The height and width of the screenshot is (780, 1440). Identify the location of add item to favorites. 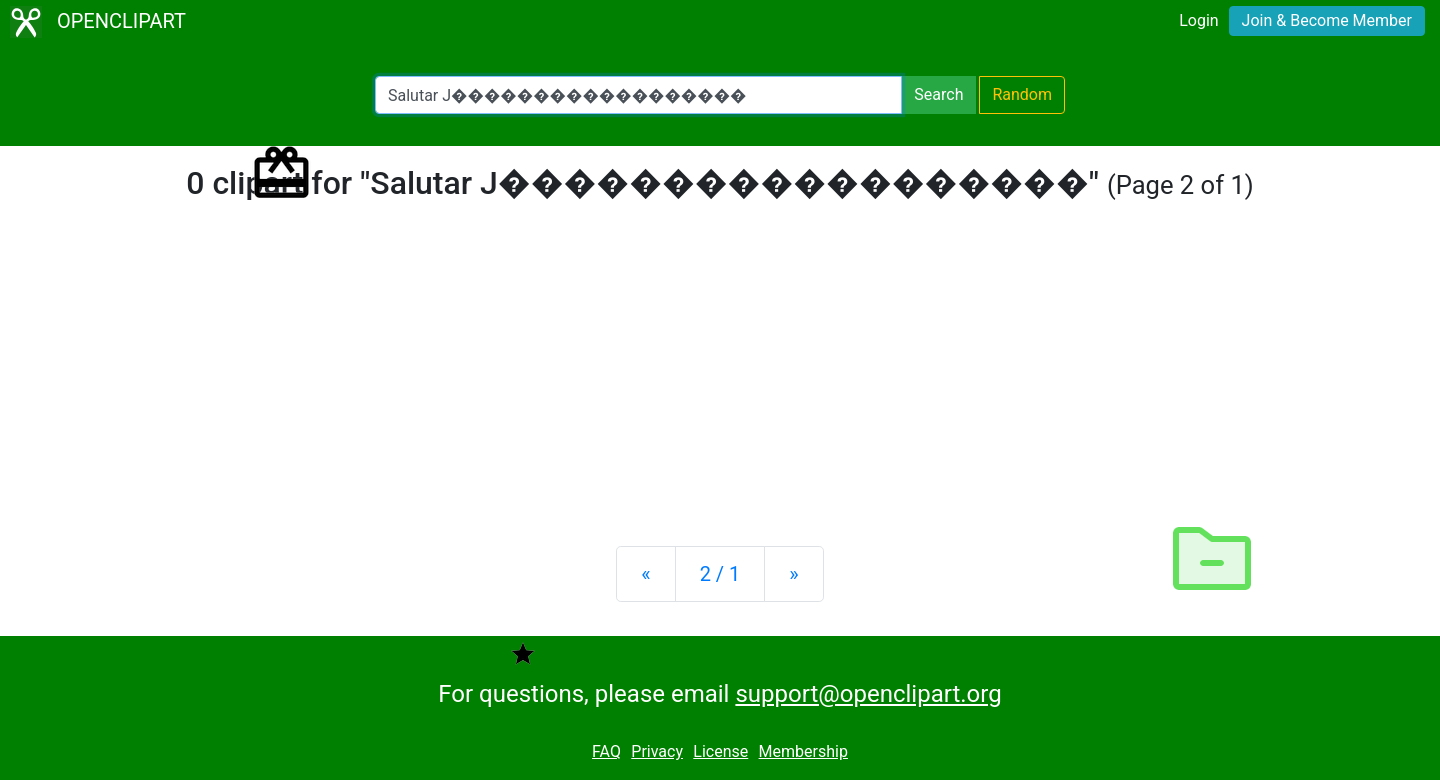
(523, 654).